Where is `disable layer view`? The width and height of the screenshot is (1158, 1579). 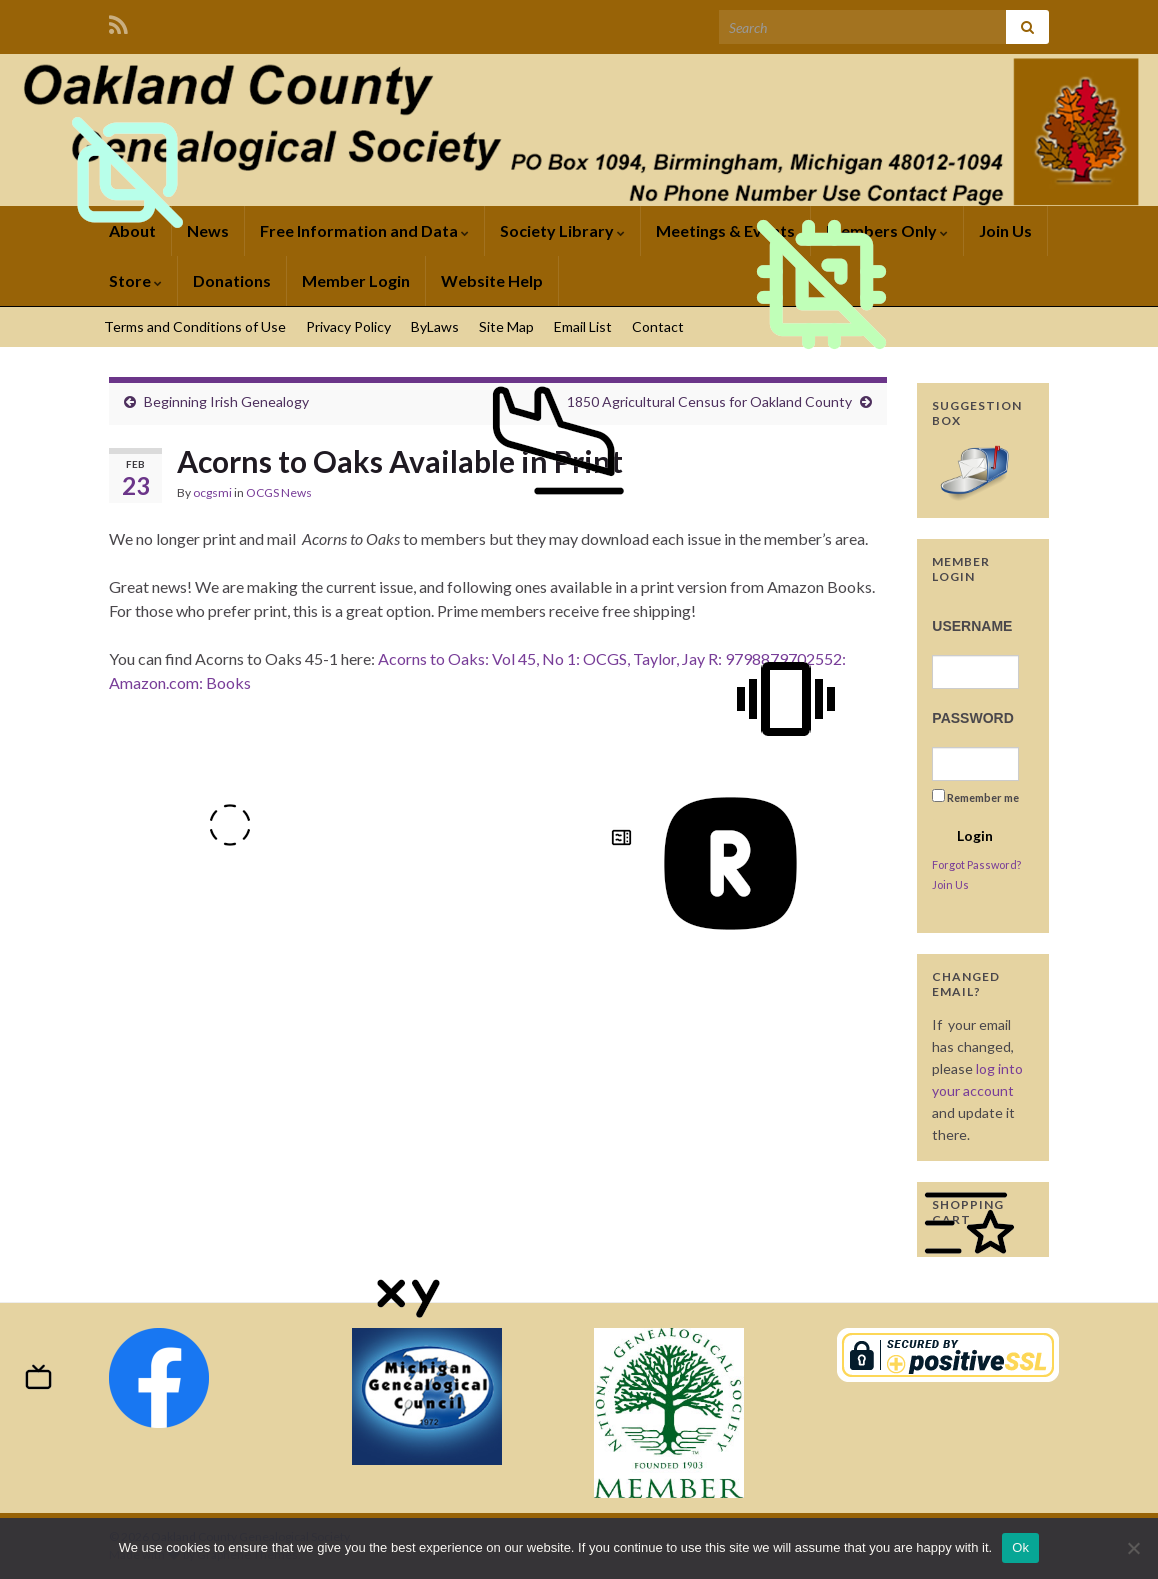 disable layer view is located at coordinates (127, 172).